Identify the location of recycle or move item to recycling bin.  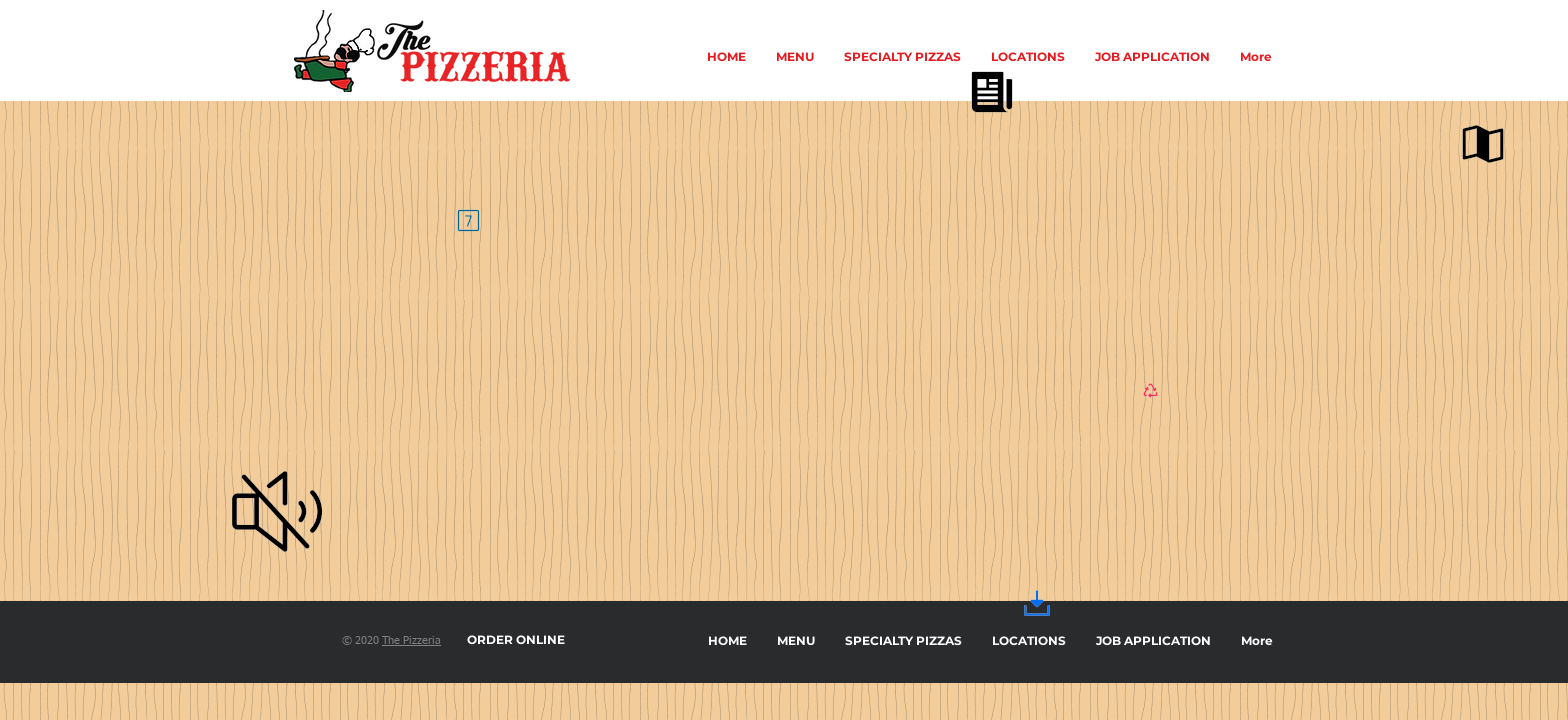
(1150, 390).